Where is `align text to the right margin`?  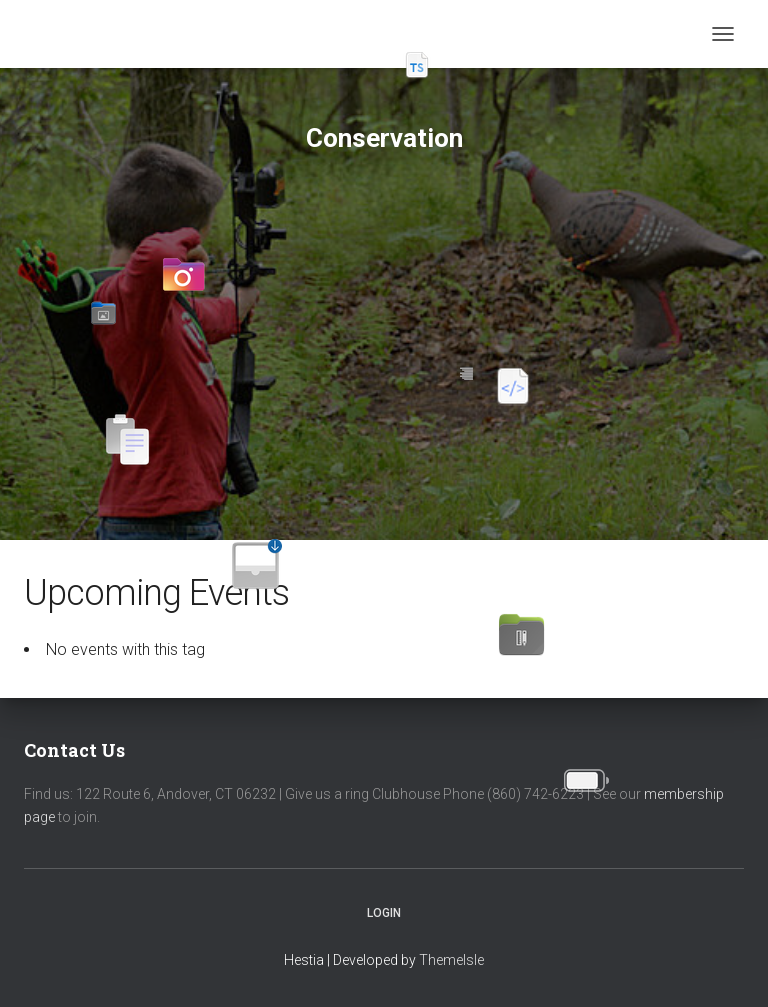
align text to the right margin is located at coordinates (466, 373).